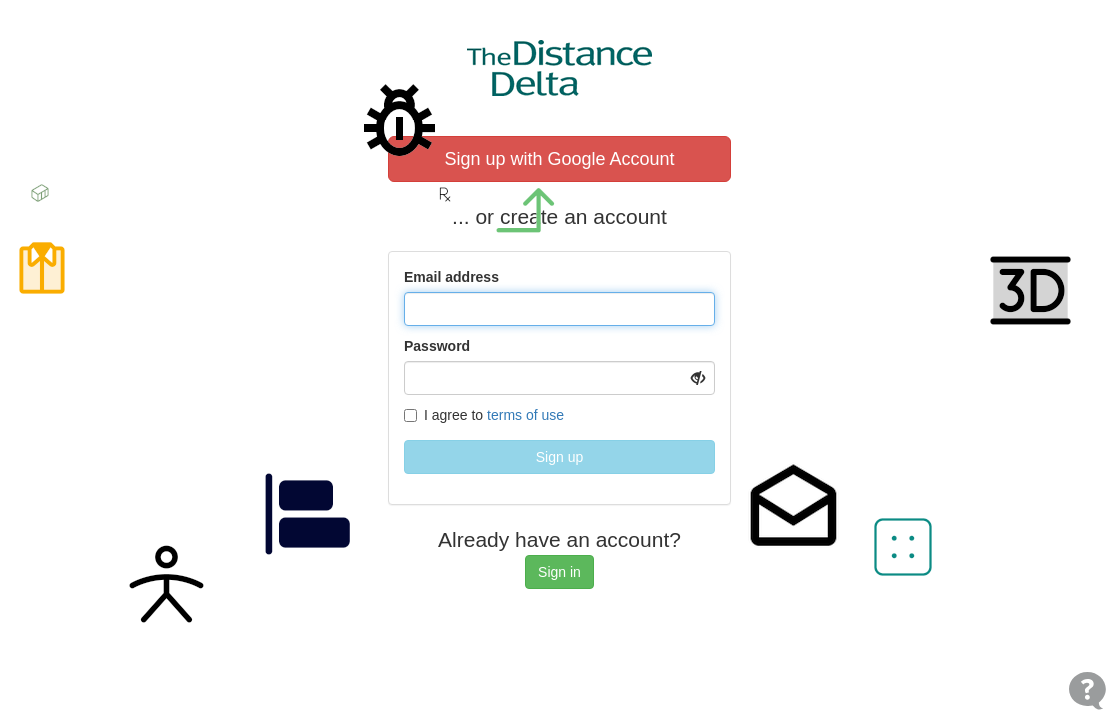 The image size is (1119, 720). I want to click on switch to 3D view mode, so click(1030, 290).